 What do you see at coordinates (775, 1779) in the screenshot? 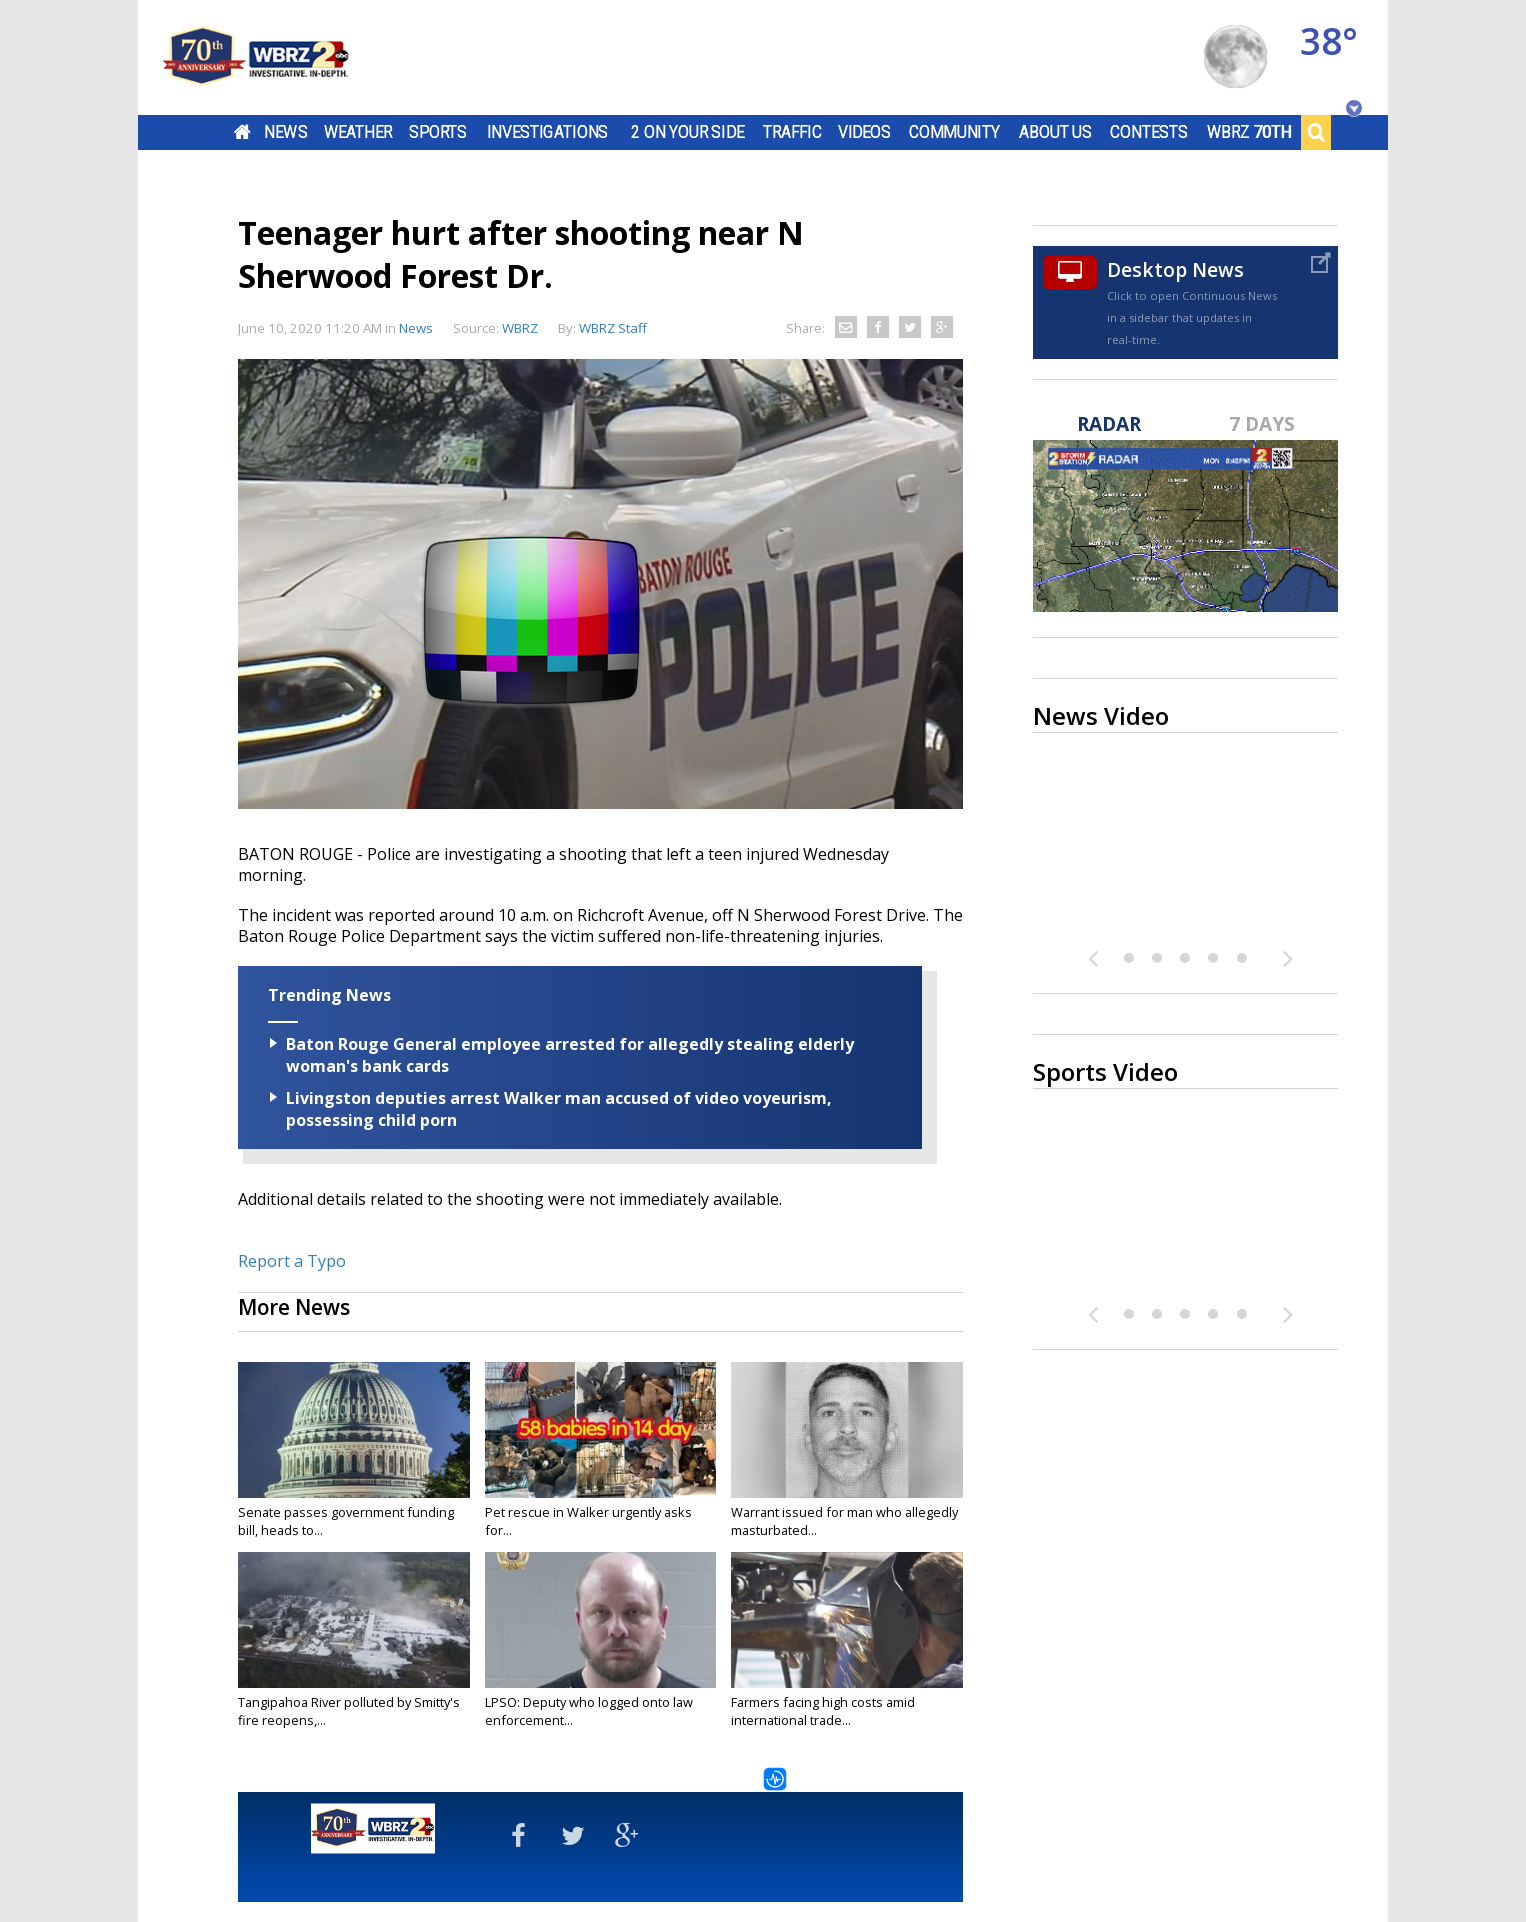
I see `access system diagnostic logs` at bounding box center [775, 1779].